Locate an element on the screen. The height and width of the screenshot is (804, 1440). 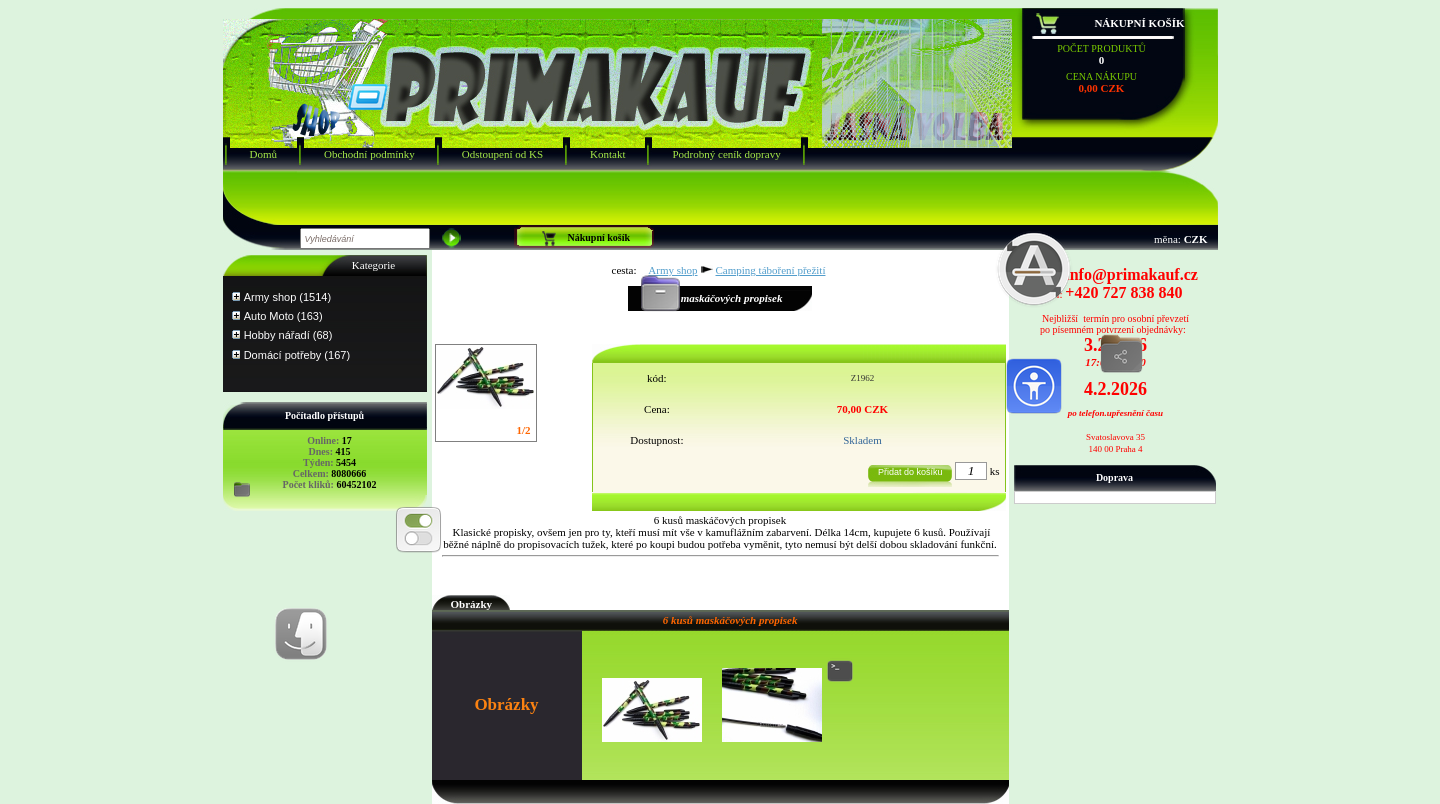
open folder to view contents is located at coordinates (242, 489).